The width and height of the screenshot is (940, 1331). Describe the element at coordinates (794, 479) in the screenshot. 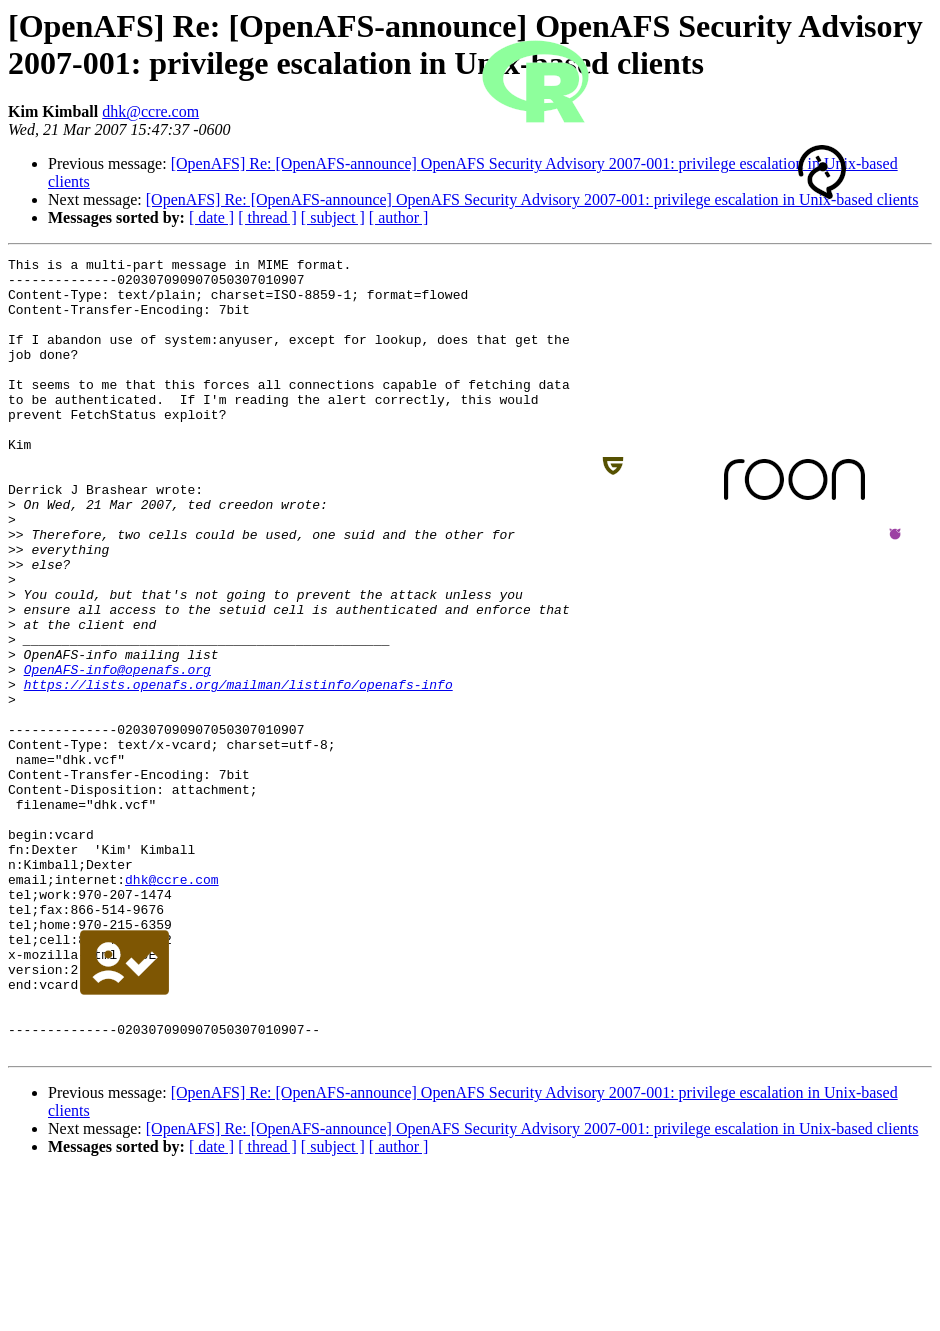

I see `open the roon music player app` at that location.